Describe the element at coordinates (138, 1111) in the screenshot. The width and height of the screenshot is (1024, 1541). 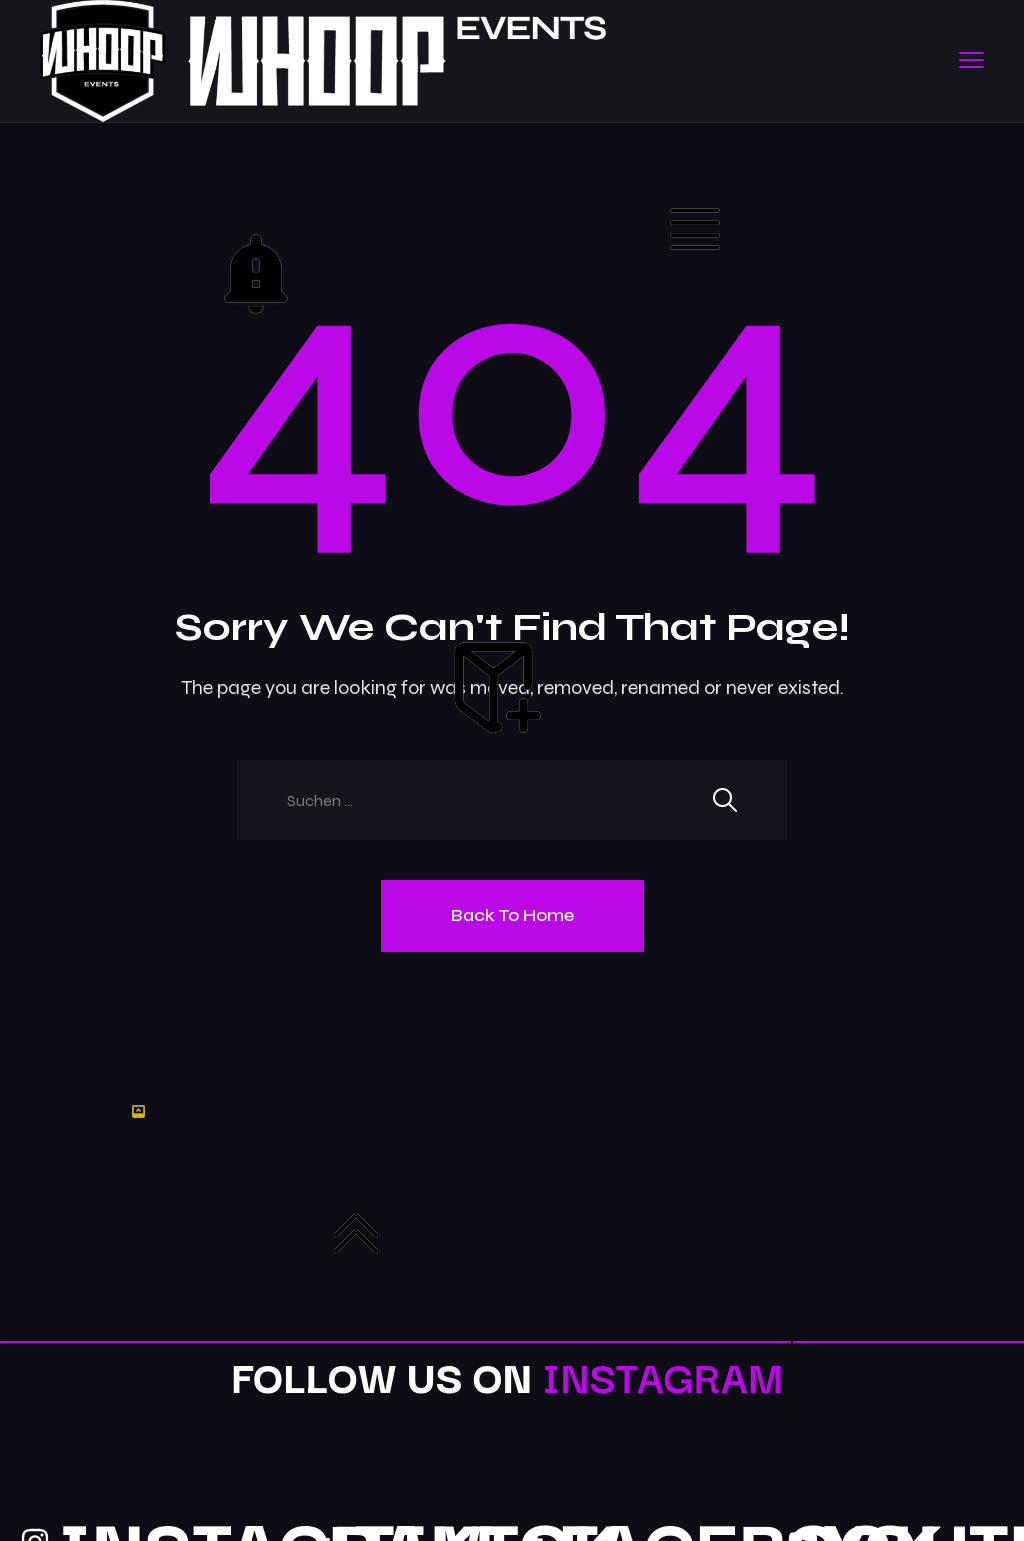
I see `expand the bottom bar or panel` at that location.